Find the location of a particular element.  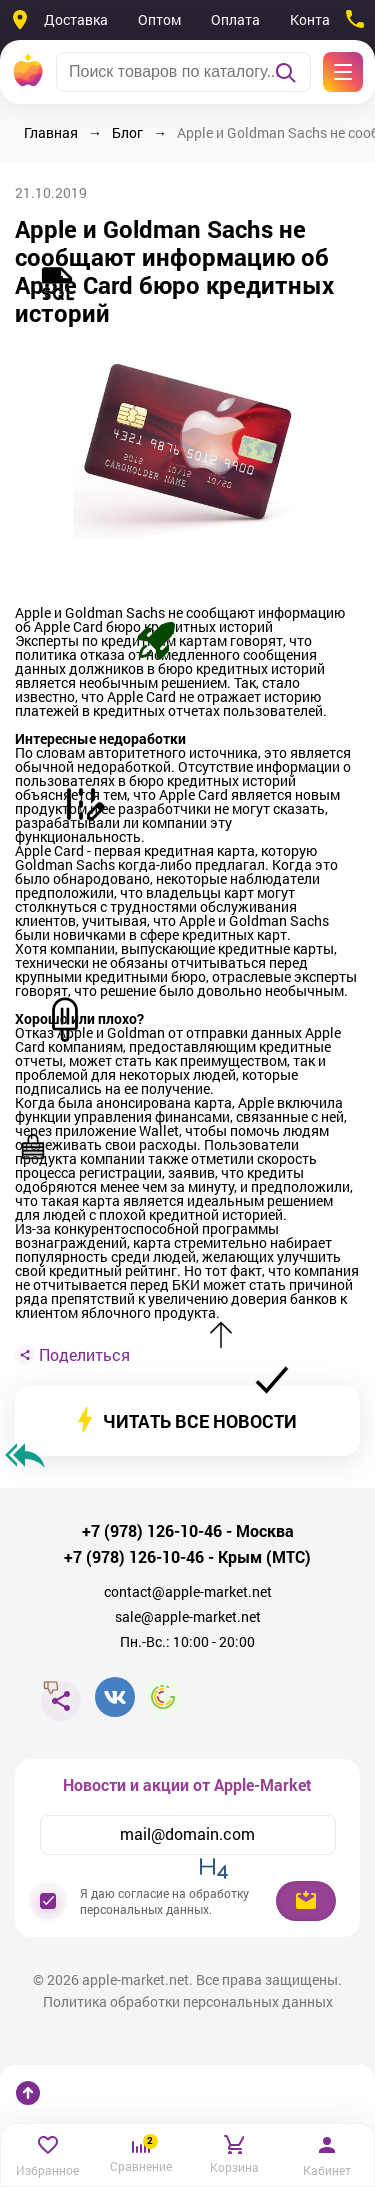

confirm or submit an action is located at coordinates (272, 1380).